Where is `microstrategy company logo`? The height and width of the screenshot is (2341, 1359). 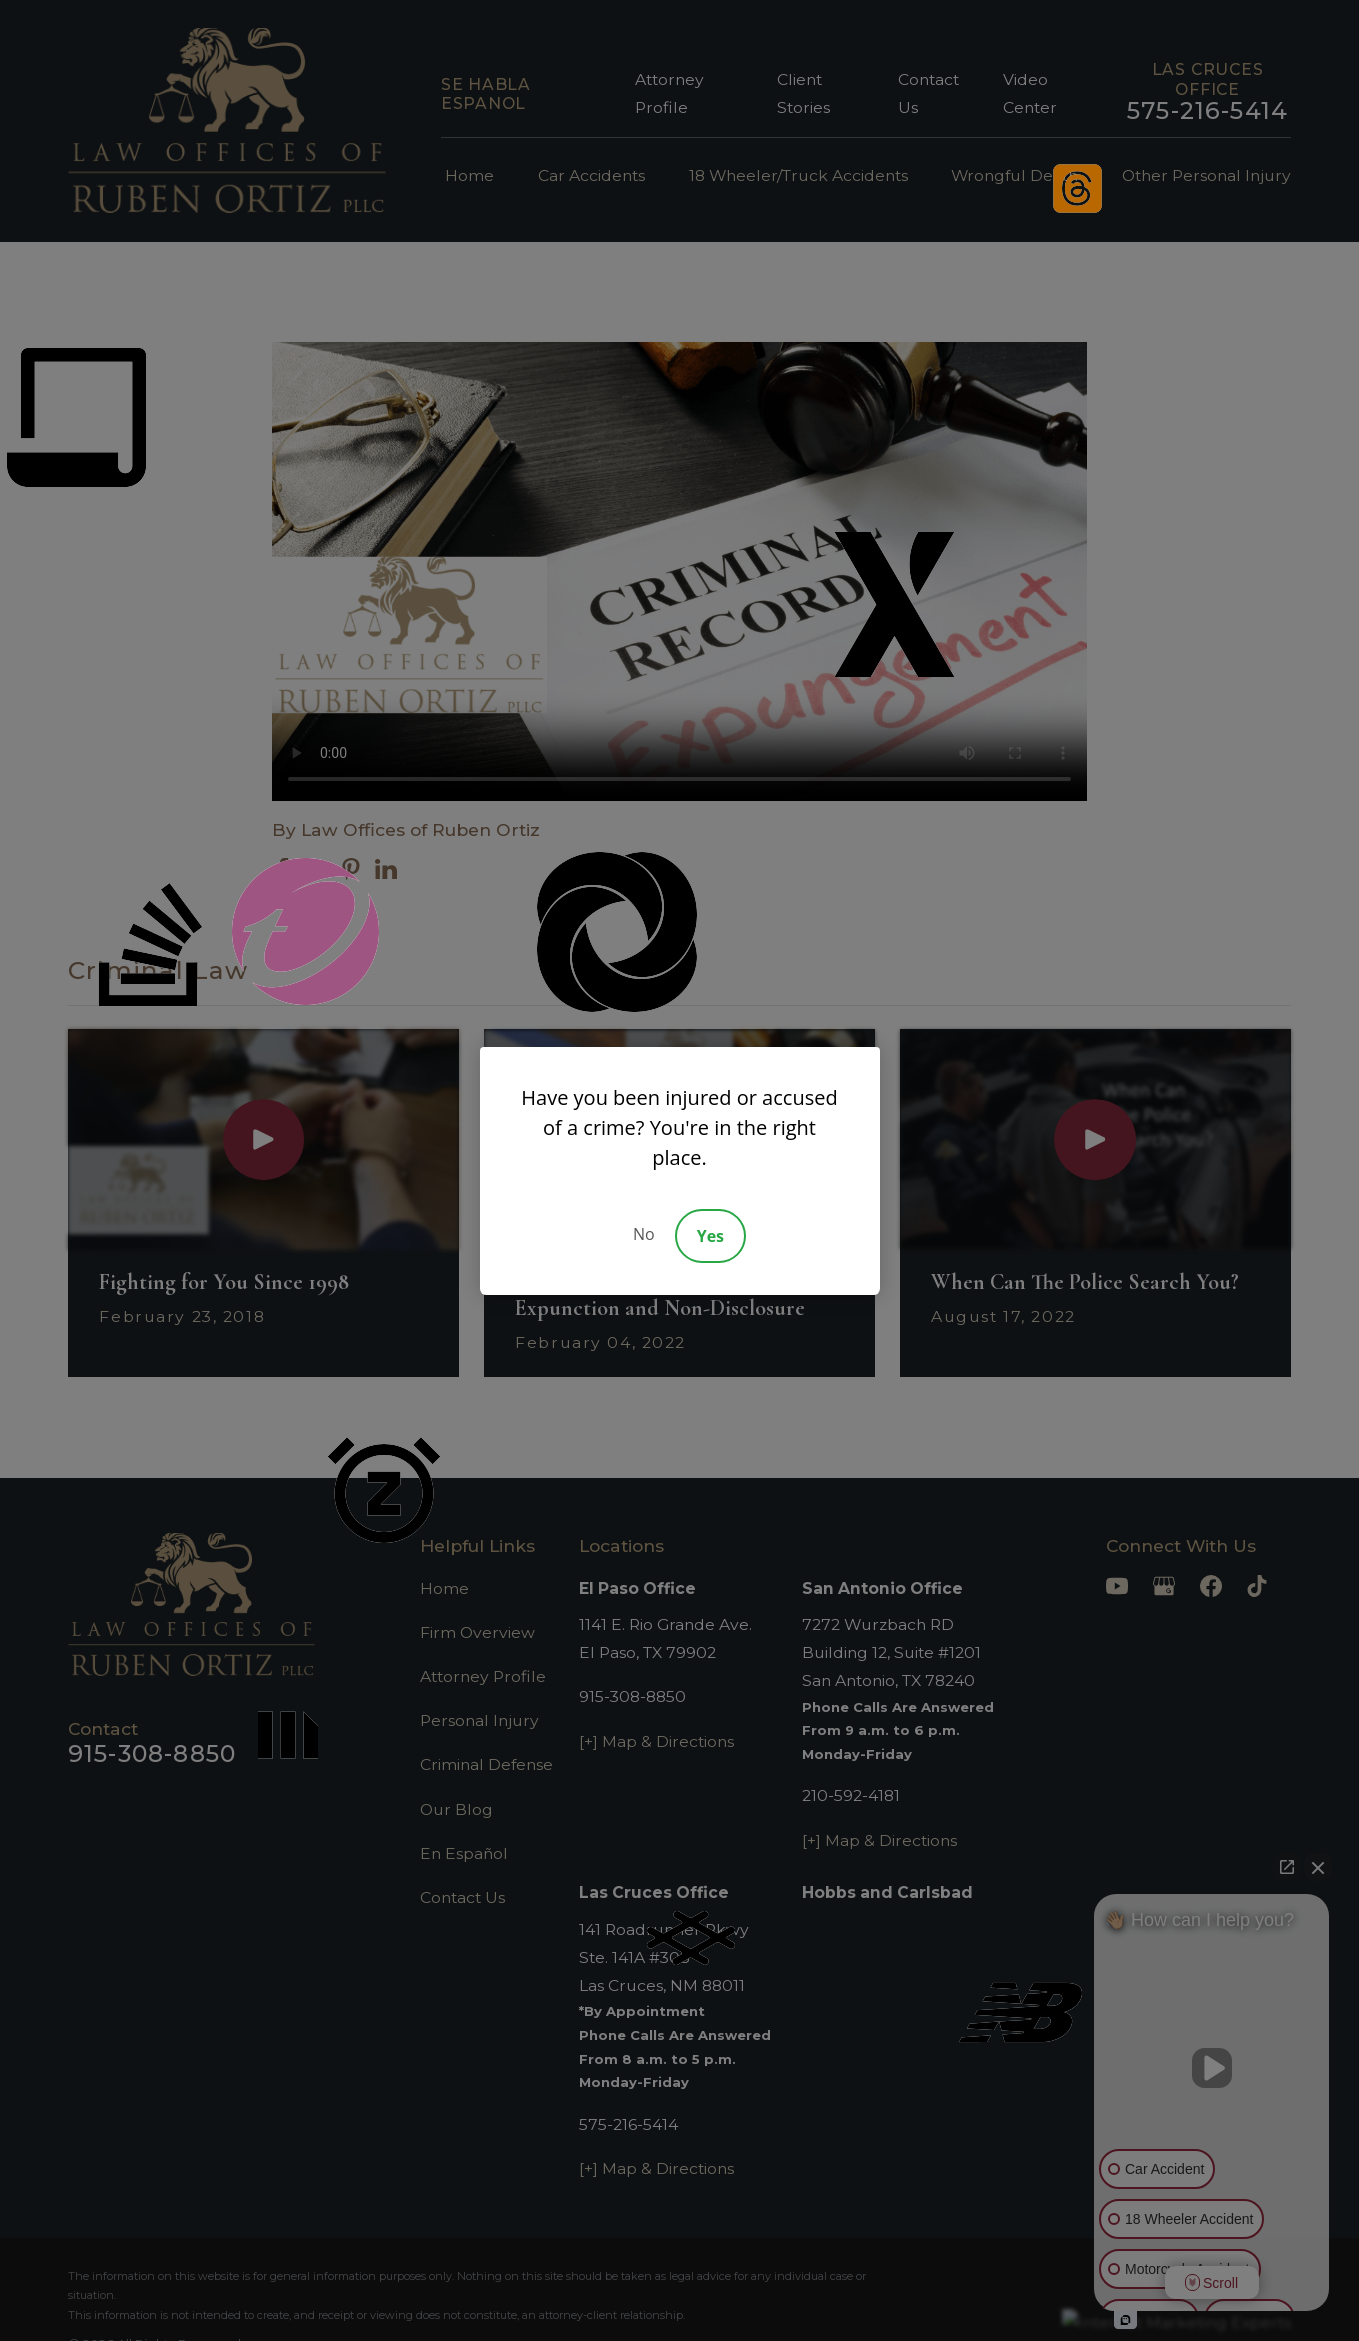 microstrategy company logo is located at coordinates (288, 1735).